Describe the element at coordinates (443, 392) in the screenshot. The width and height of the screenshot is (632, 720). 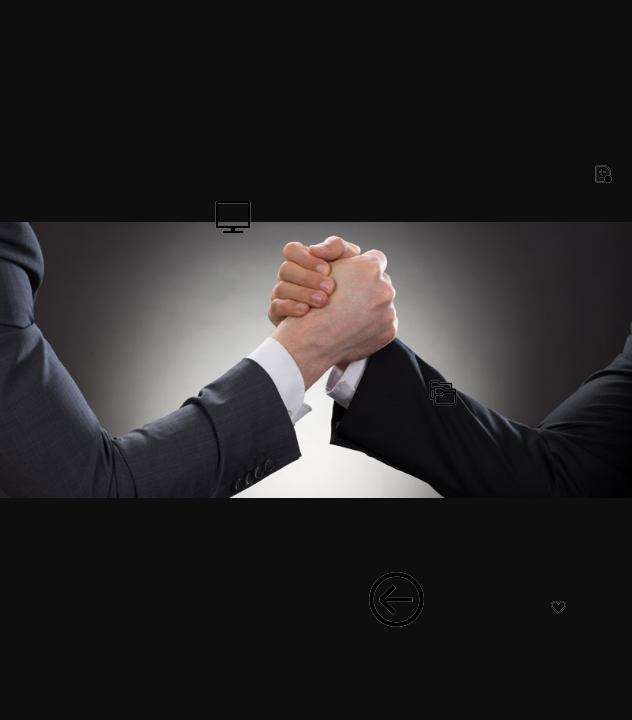
I see `access project submodules` at that location.